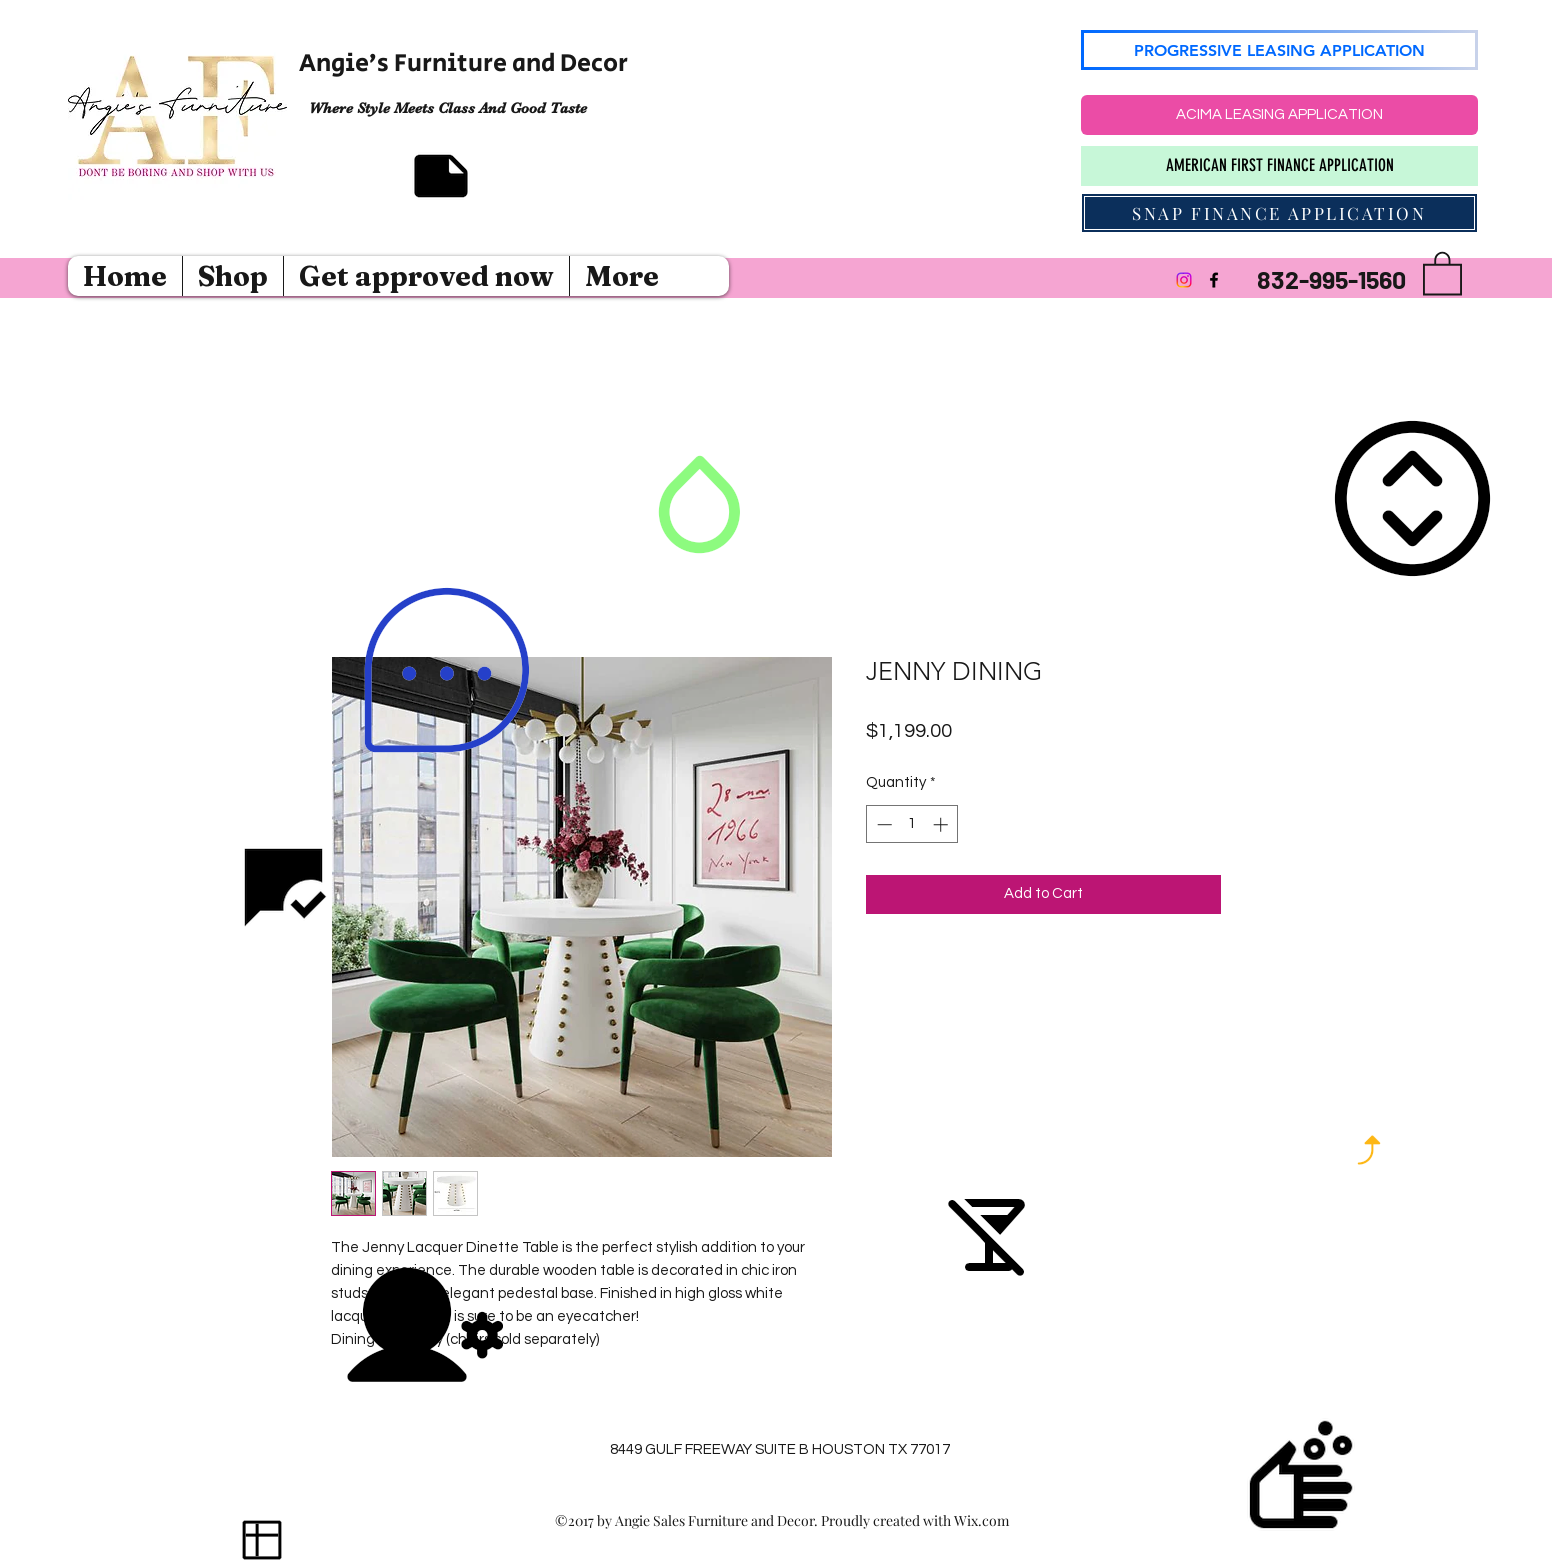 Image resolution: width=1552 pixels, height=1566 pixels. Describe the element at coordinates (699, 504) in the screenshot. I see `adjust water or hydration settings` at that location.